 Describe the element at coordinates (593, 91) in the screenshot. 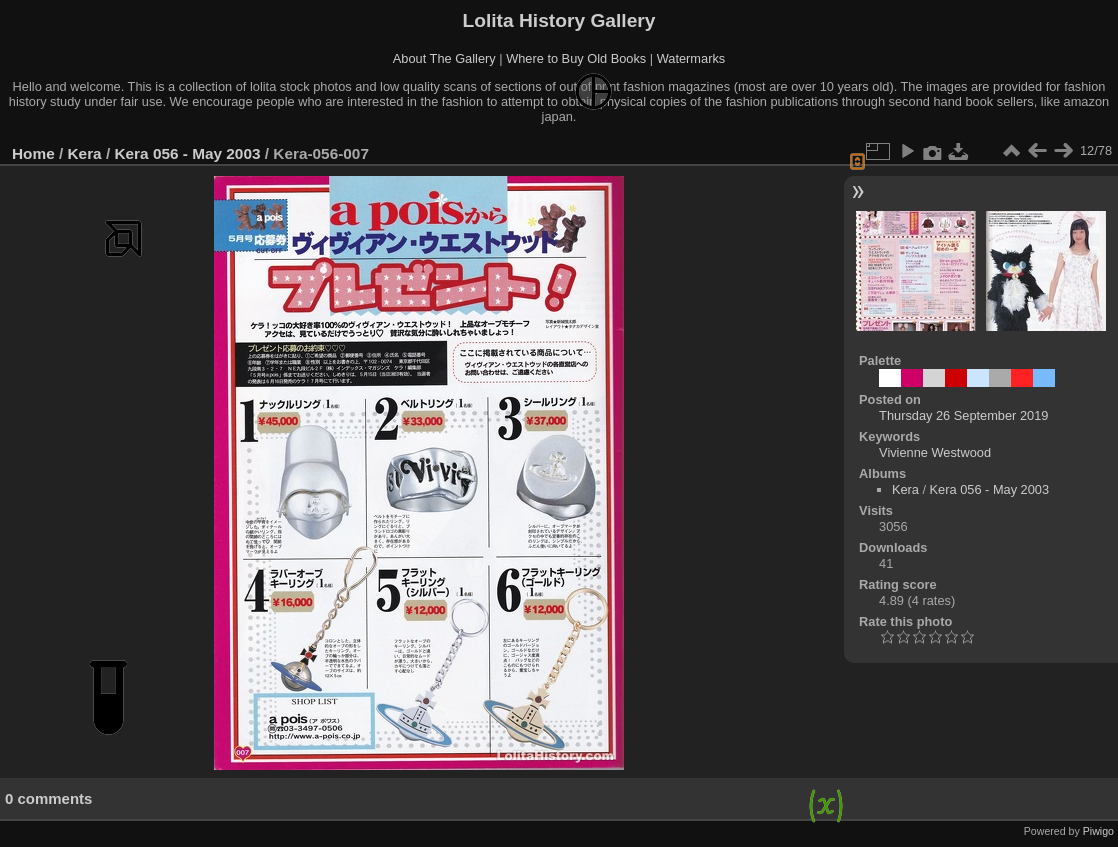

I see `view data breakdown or statistics` at that location.